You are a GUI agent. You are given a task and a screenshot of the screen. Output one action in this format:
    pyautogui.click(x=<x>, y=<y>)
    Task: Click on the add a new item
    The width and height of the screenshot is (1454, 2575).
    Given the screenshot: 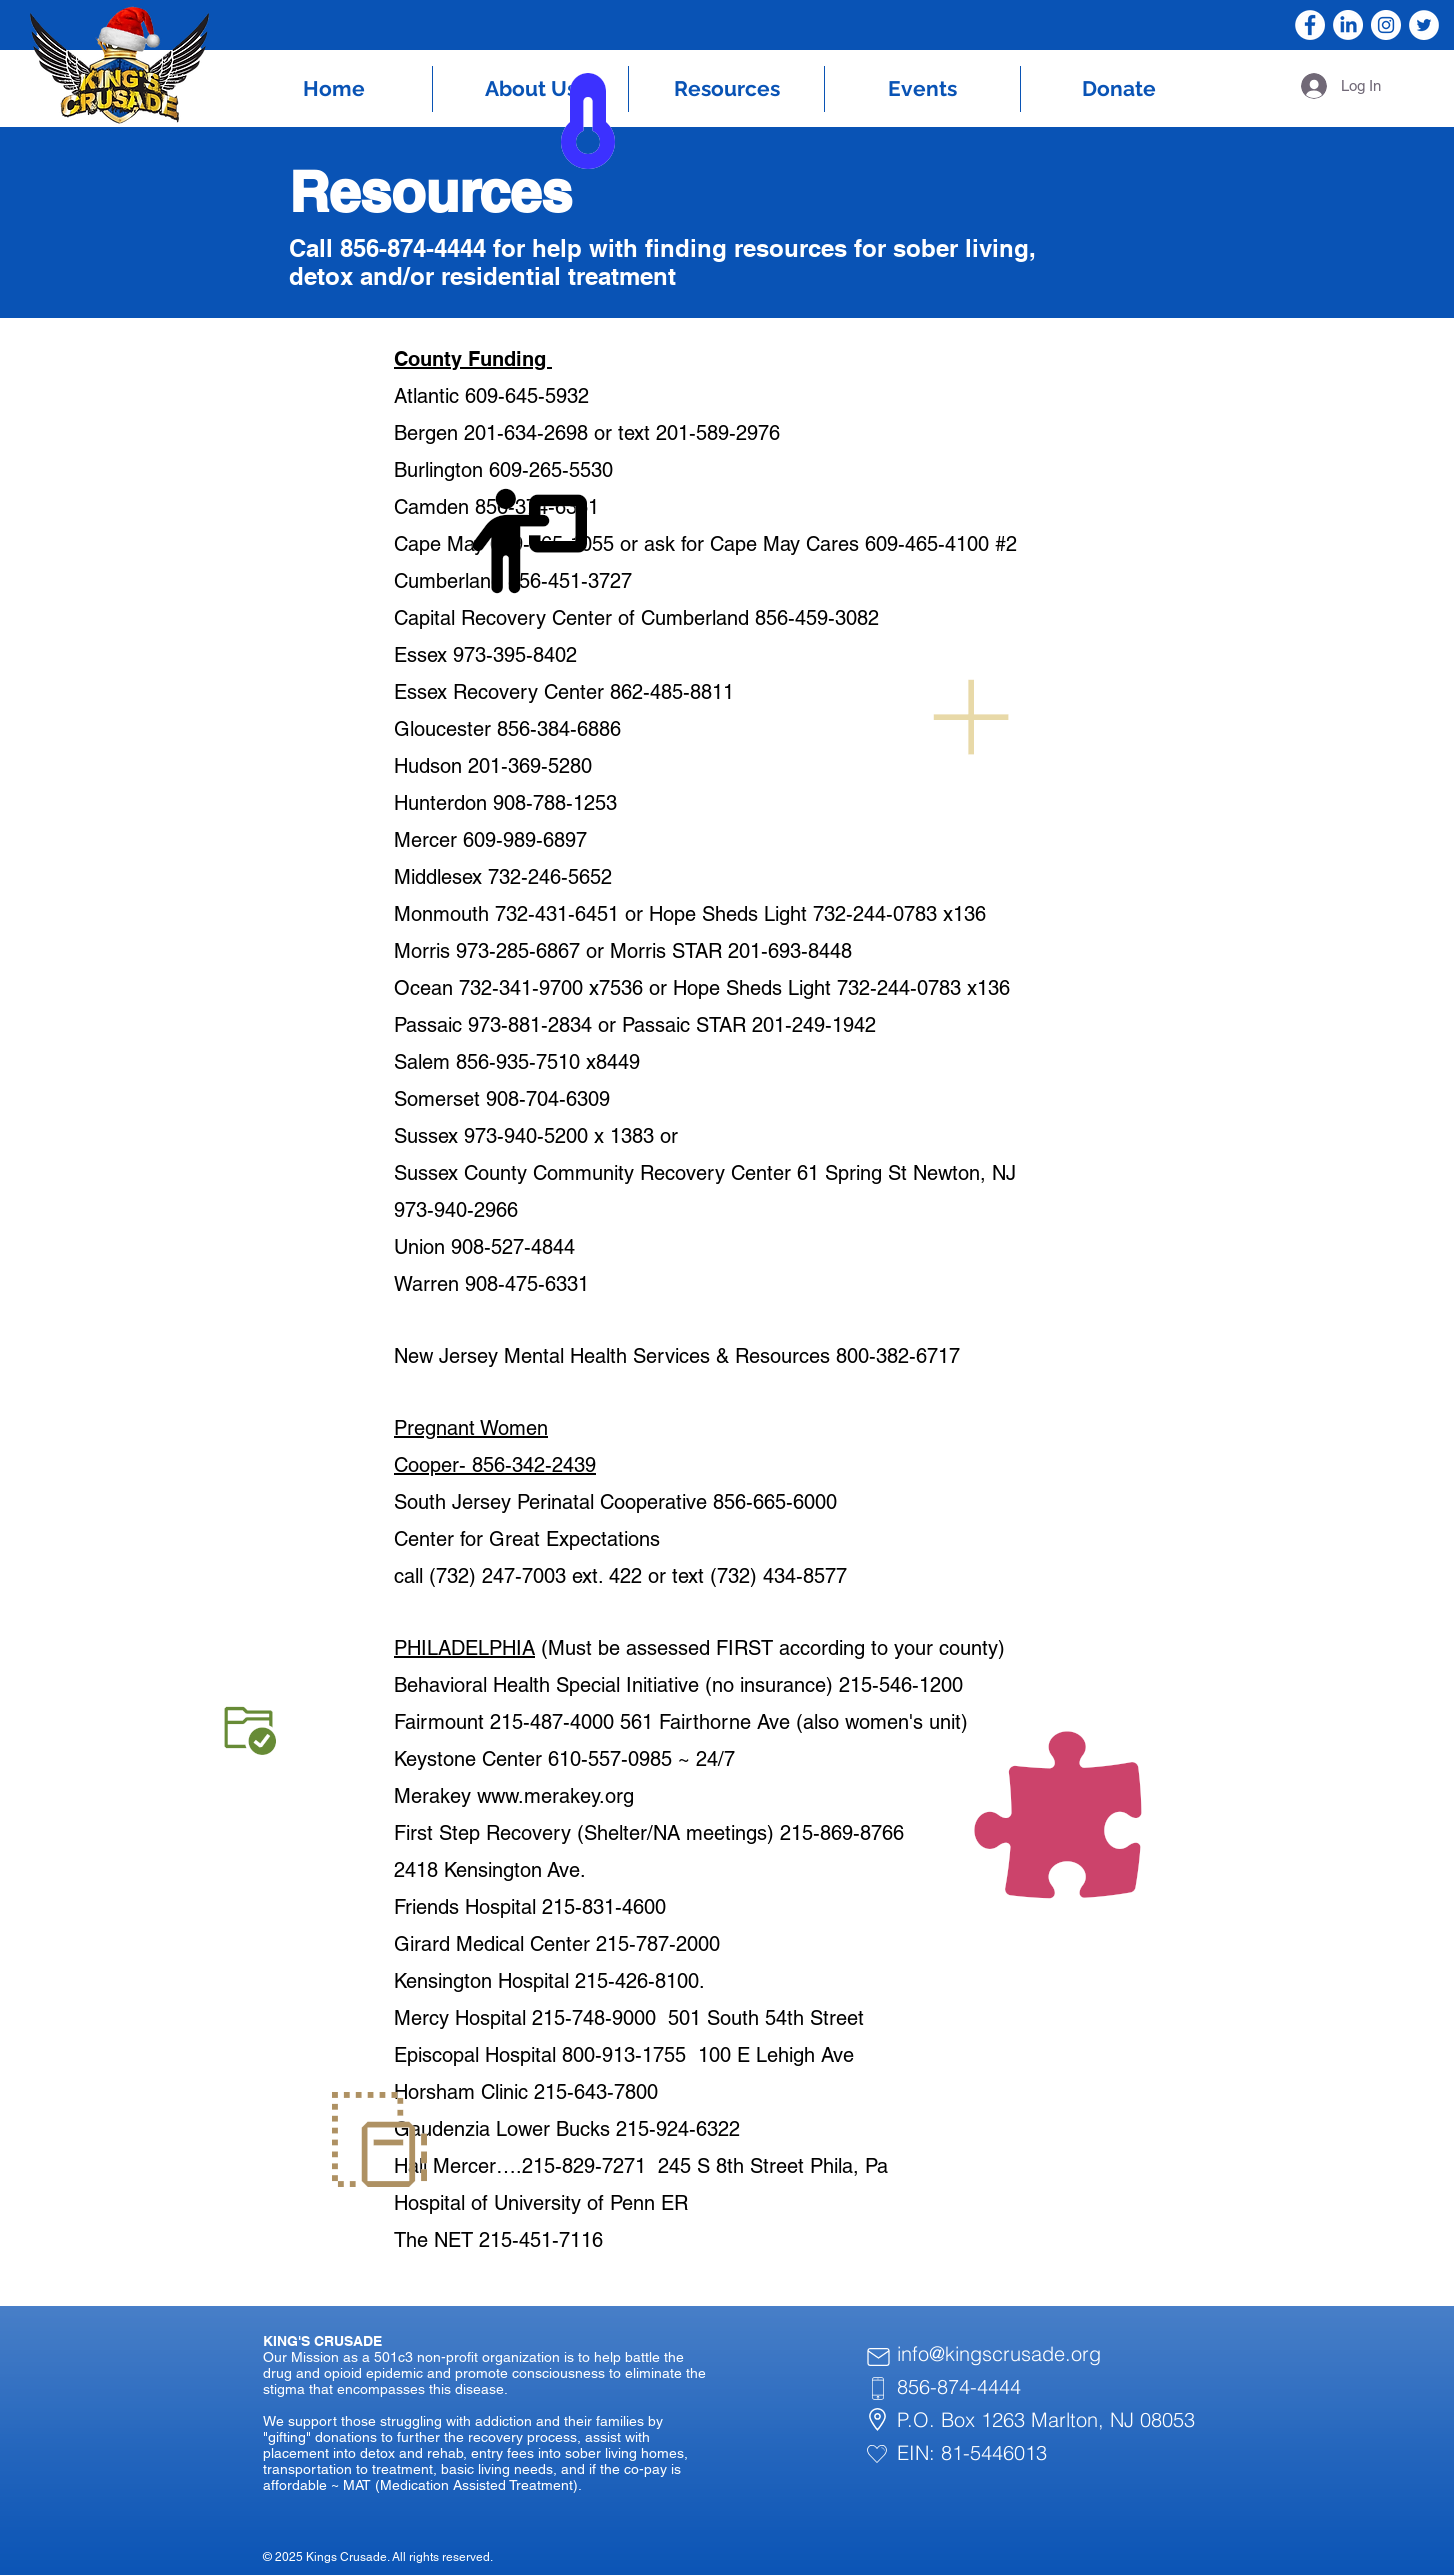 What is the action you would take?
    pyautogui.click(x=974, y=720)
    